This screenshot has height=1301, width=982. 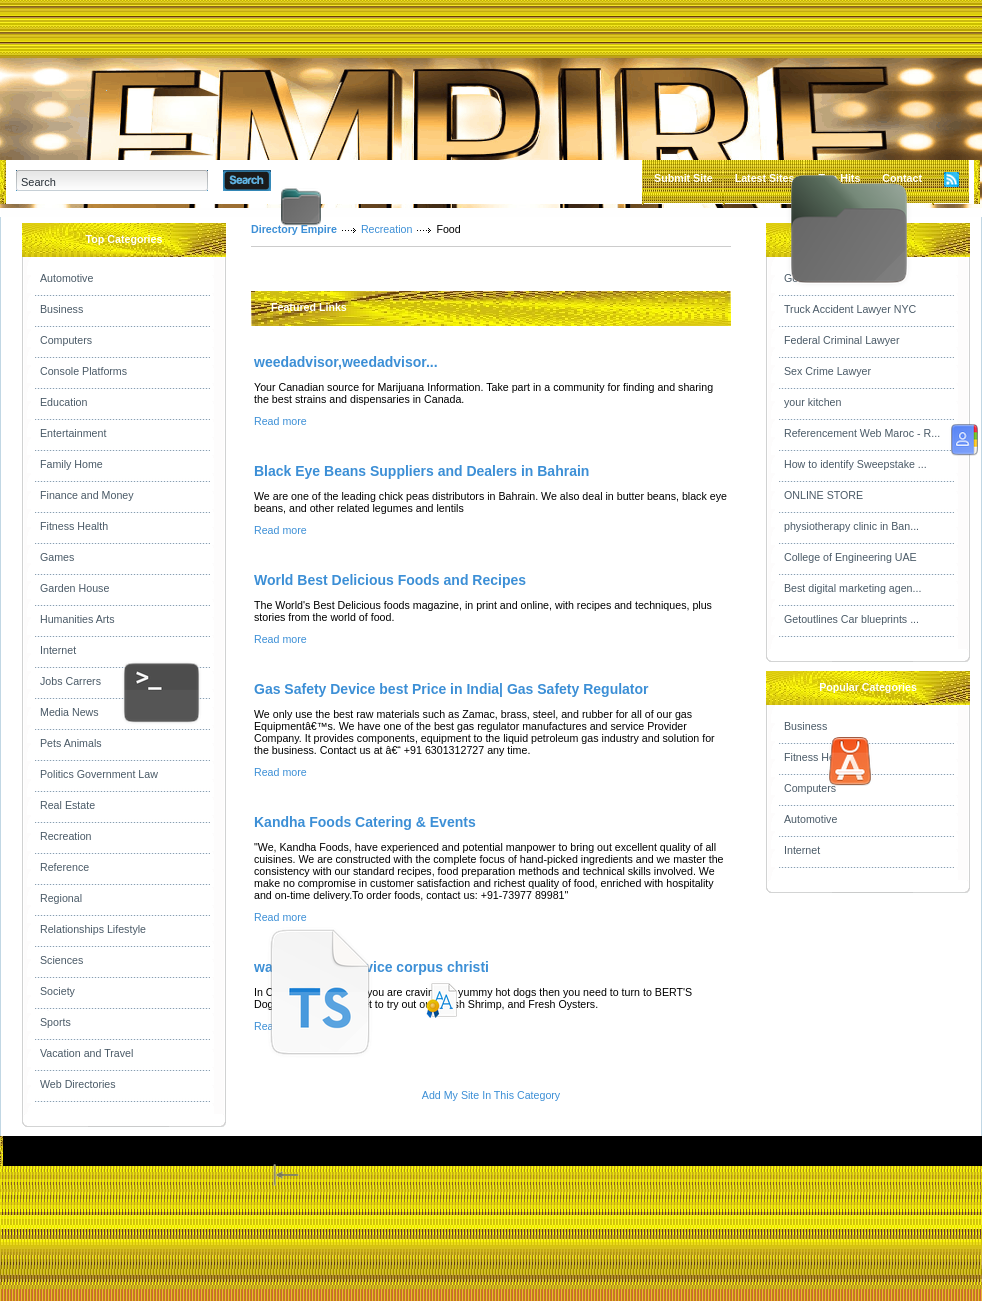 I want to click on open the terminal application, so click(x=161, y=692).